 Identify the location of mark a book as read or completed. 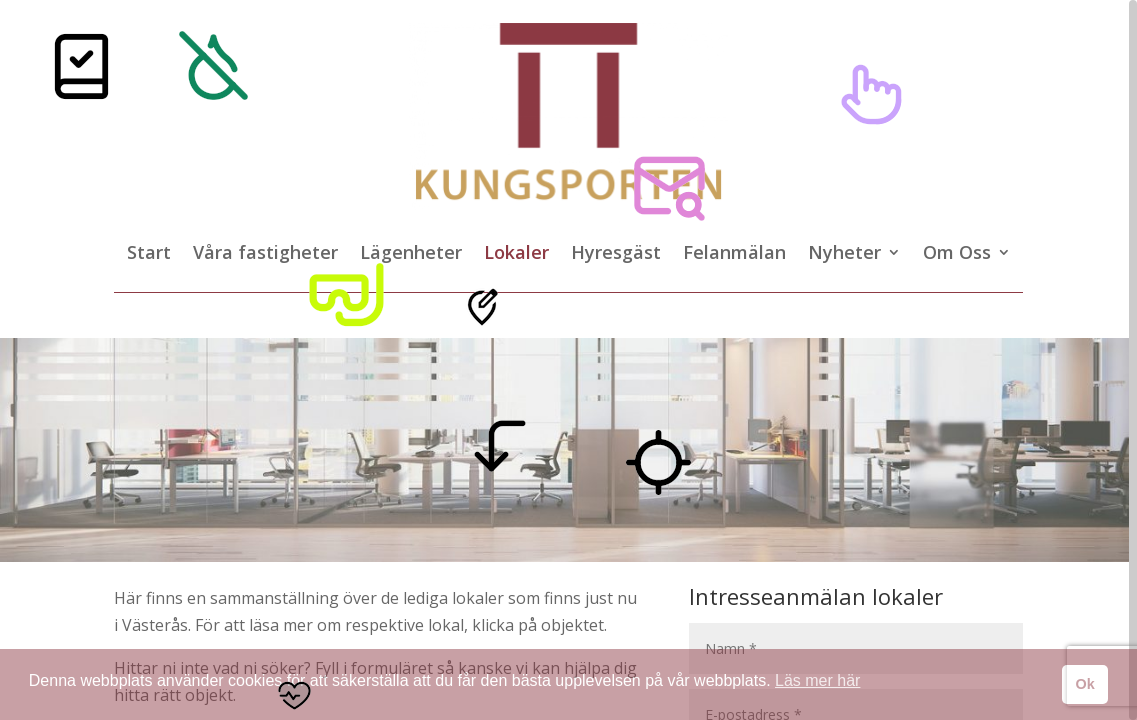
(81, 66).